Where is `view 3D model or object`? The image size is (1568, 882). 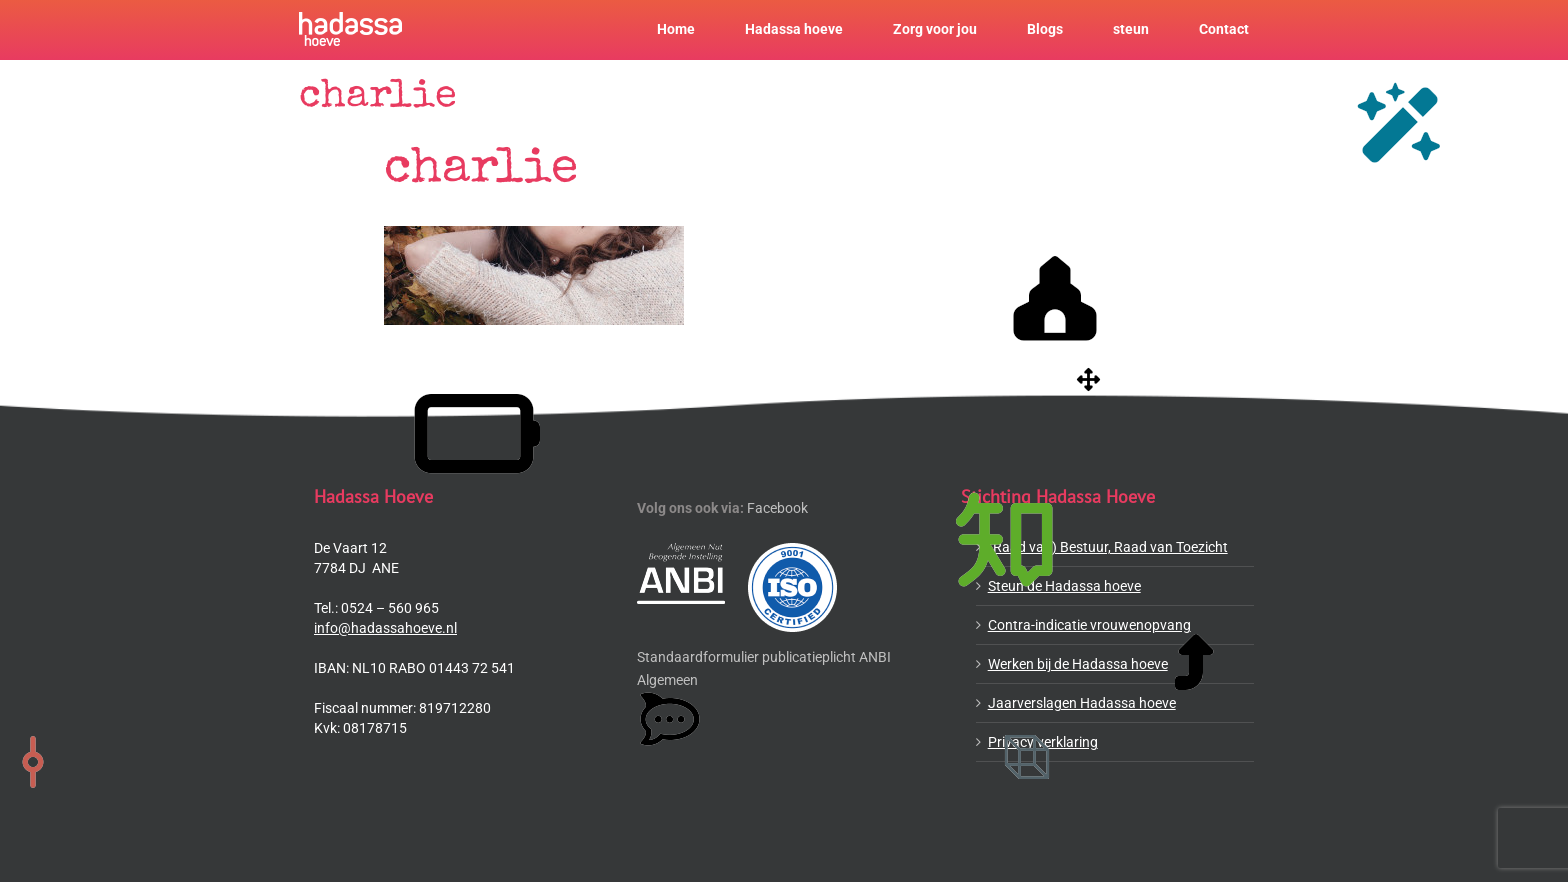 view 3D model or object is located at coordinates (1027, 757).